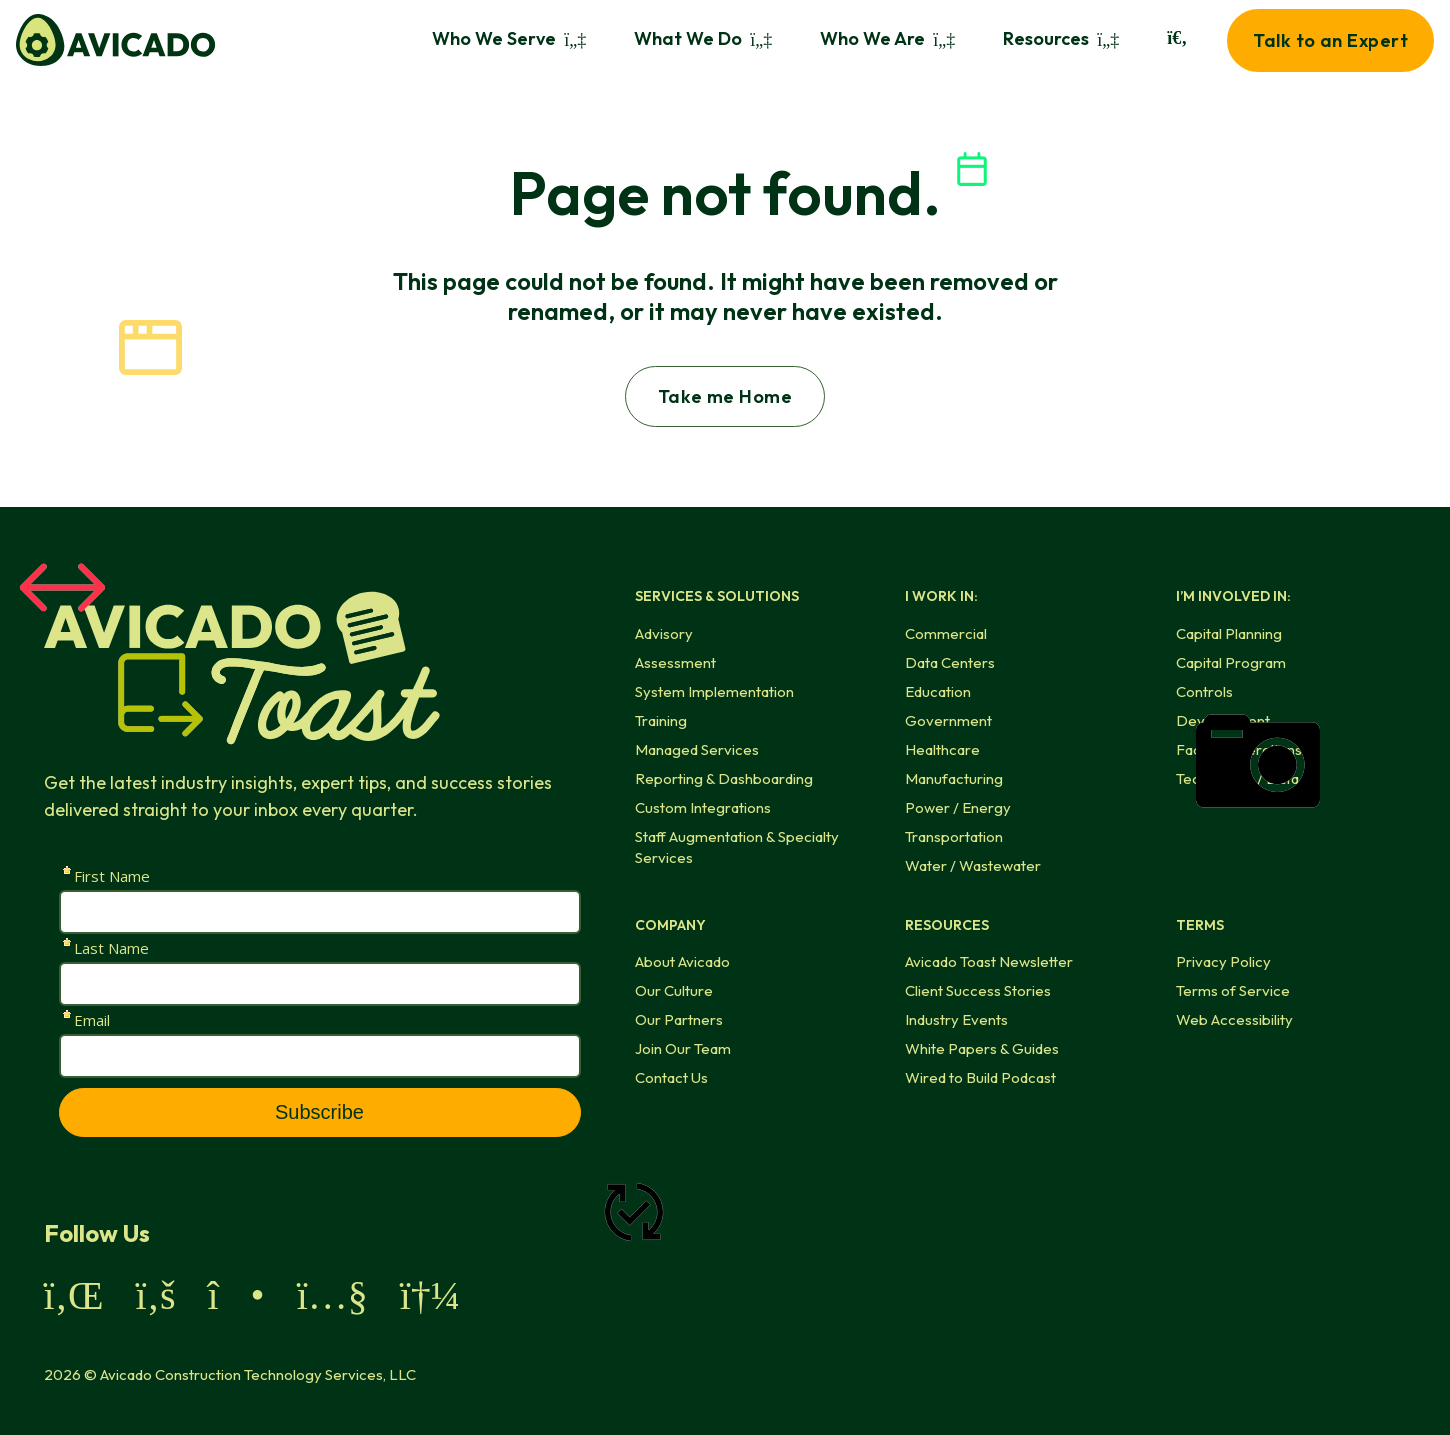 Image resolution: width=1450 pixels, height=1435 pixels. Describe the element at coordinates (634, 1212) in the screenshot. I see `indicates content has been published with recent changes` at that location.